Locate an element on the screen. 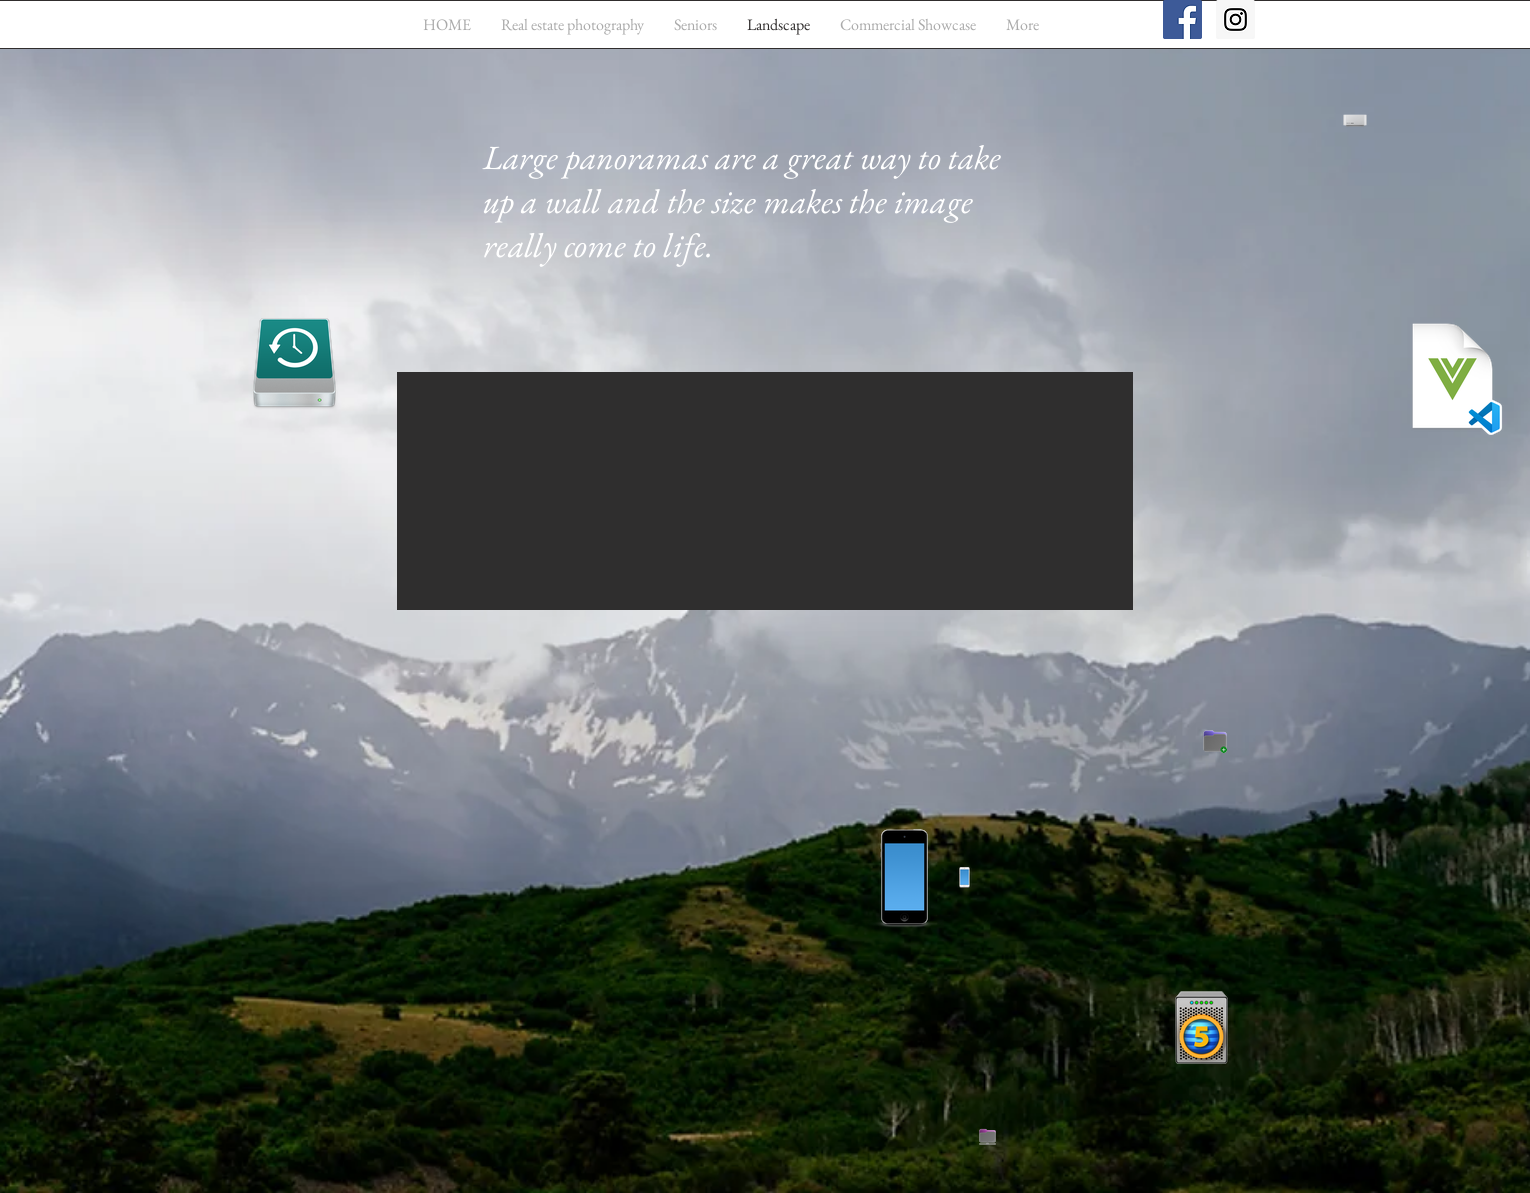  manage connected iPod Touch device is located at coordinates (904, 878).